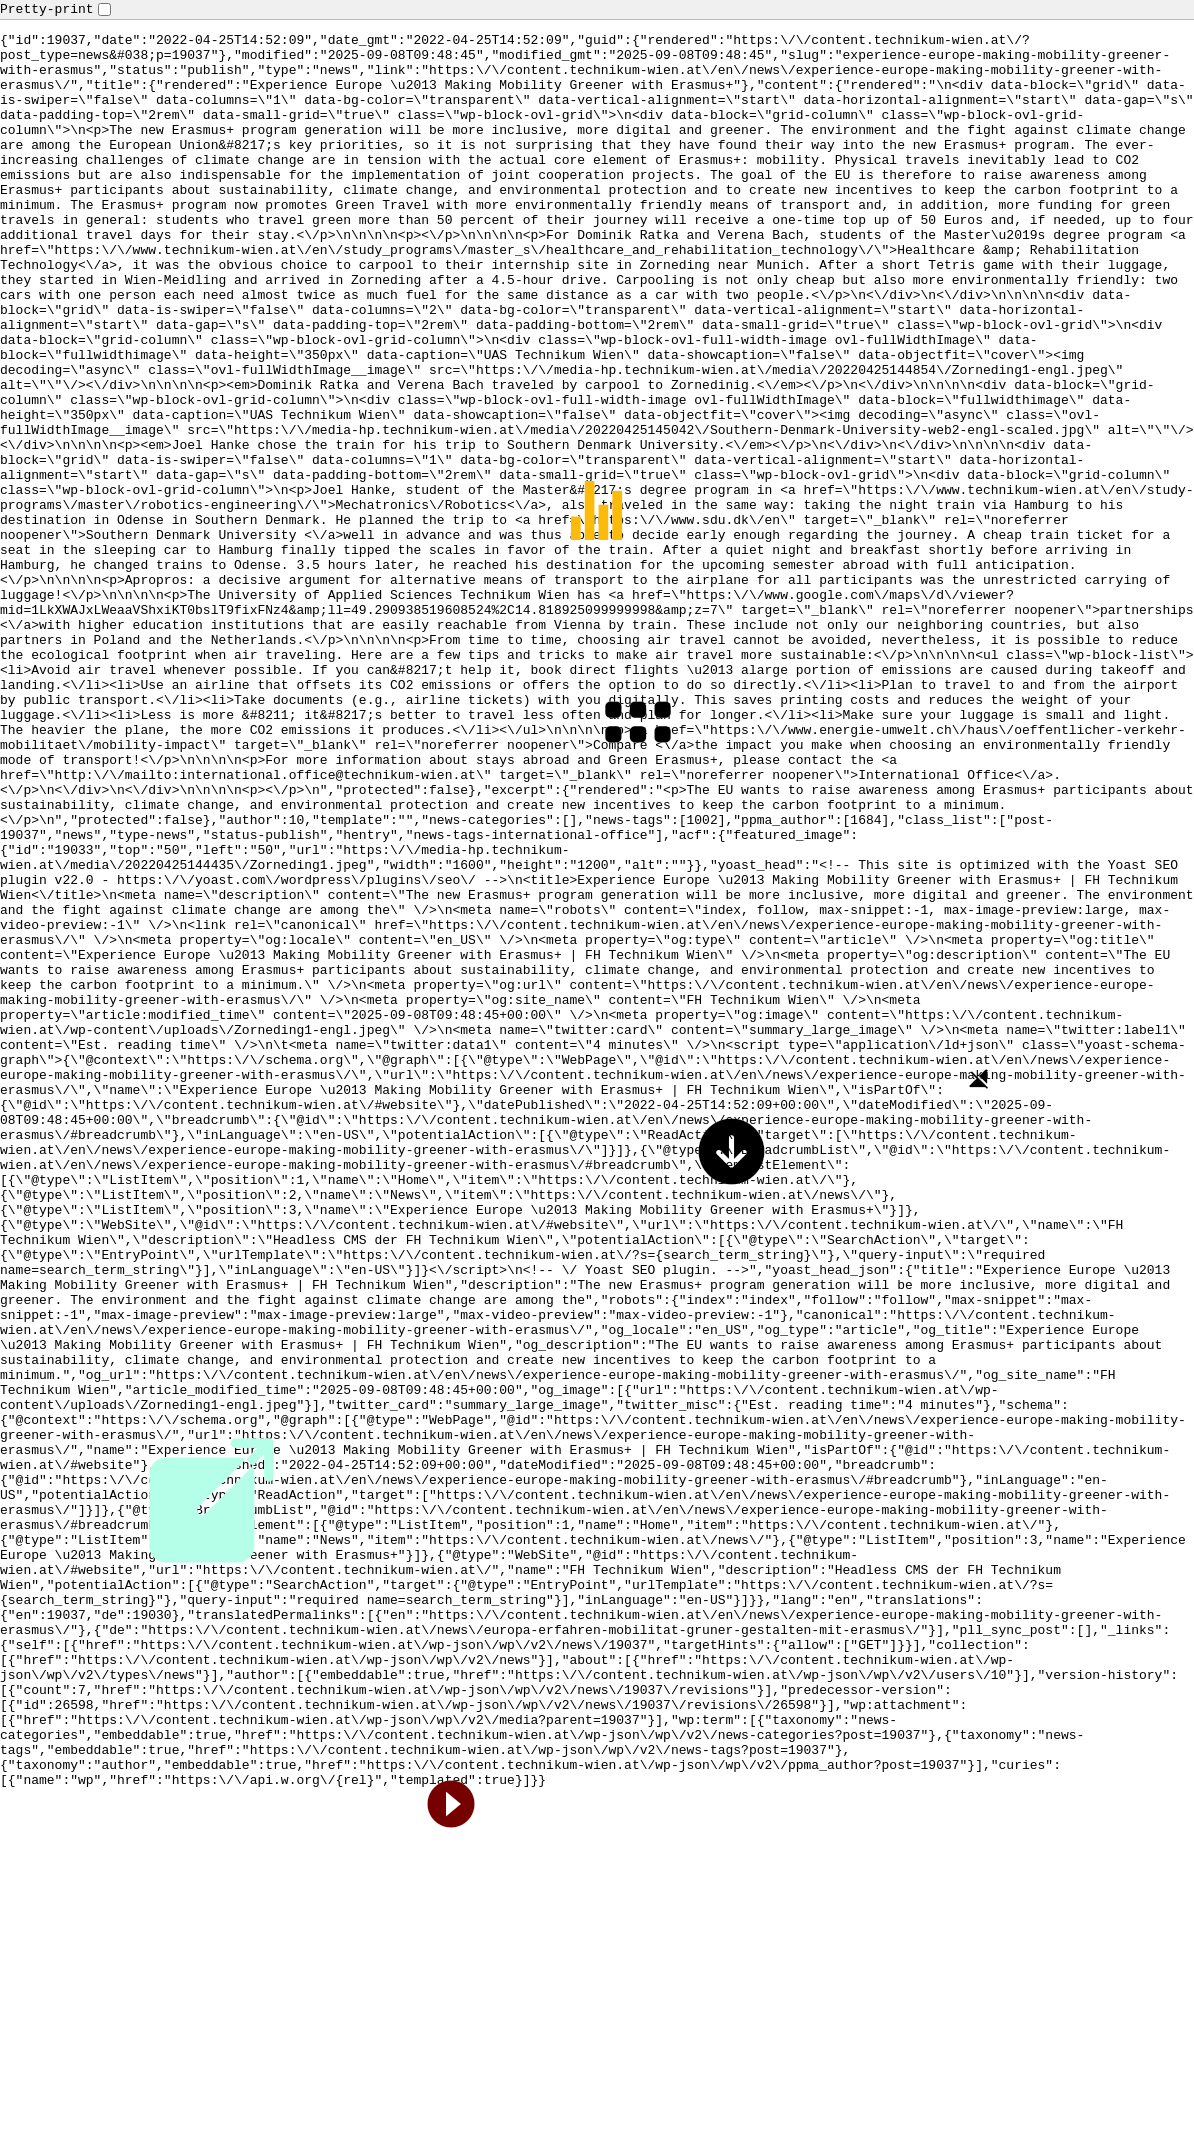 The image size is (1194, 2152). What do you see at coordinates (451, 1804) in the screenshot?
I see `play media or video content` at bounding box center [451, 1804].